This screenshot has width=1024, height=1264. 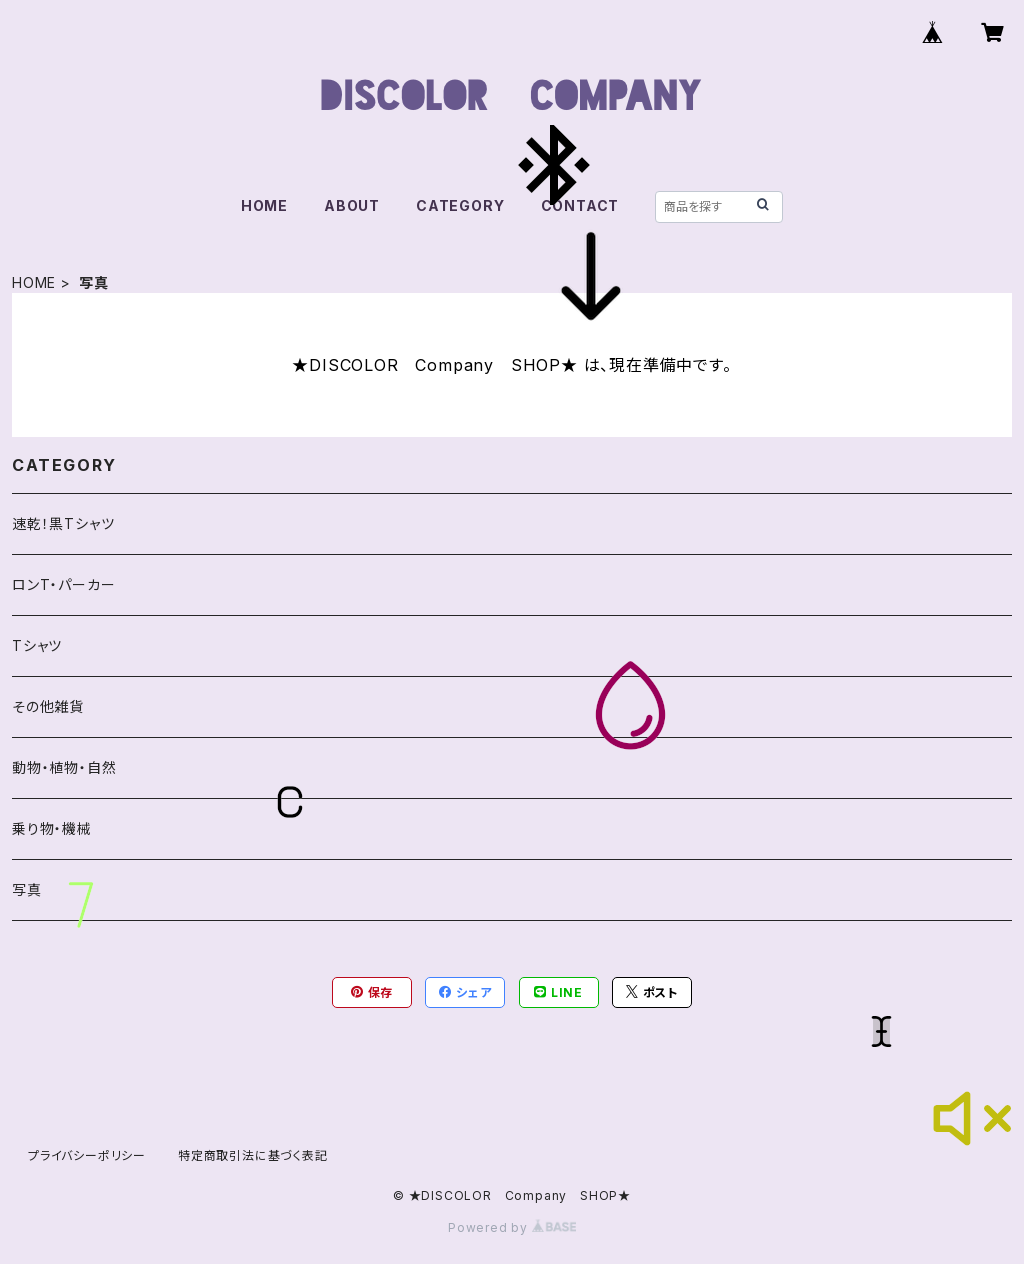 I want to click on text input cursor indicating editable field, so click(x=881, y=1031).